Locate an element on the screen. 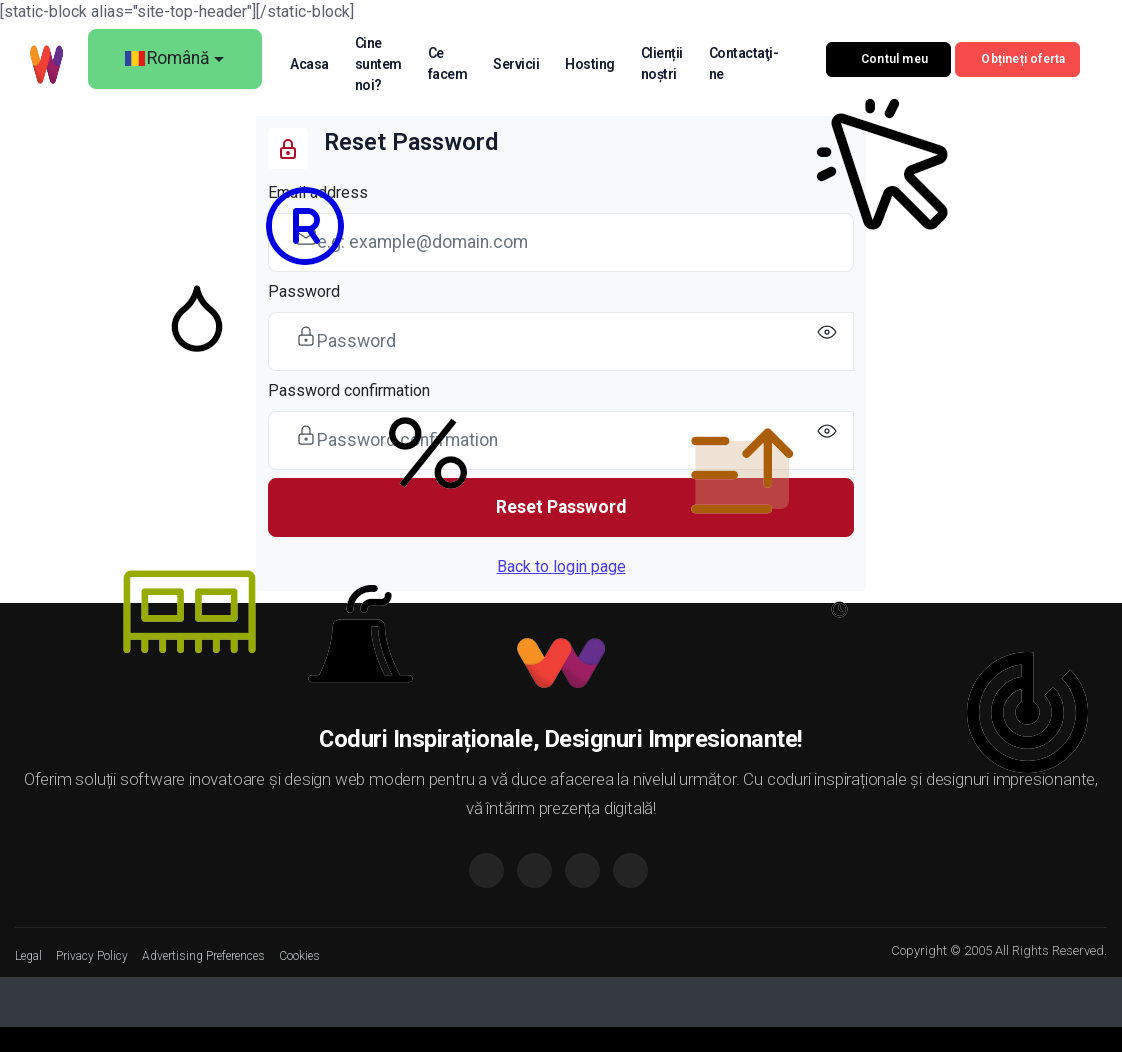 The image size is (1122, 1052). view nuclear power plant status is located at coordinates (360, 640).